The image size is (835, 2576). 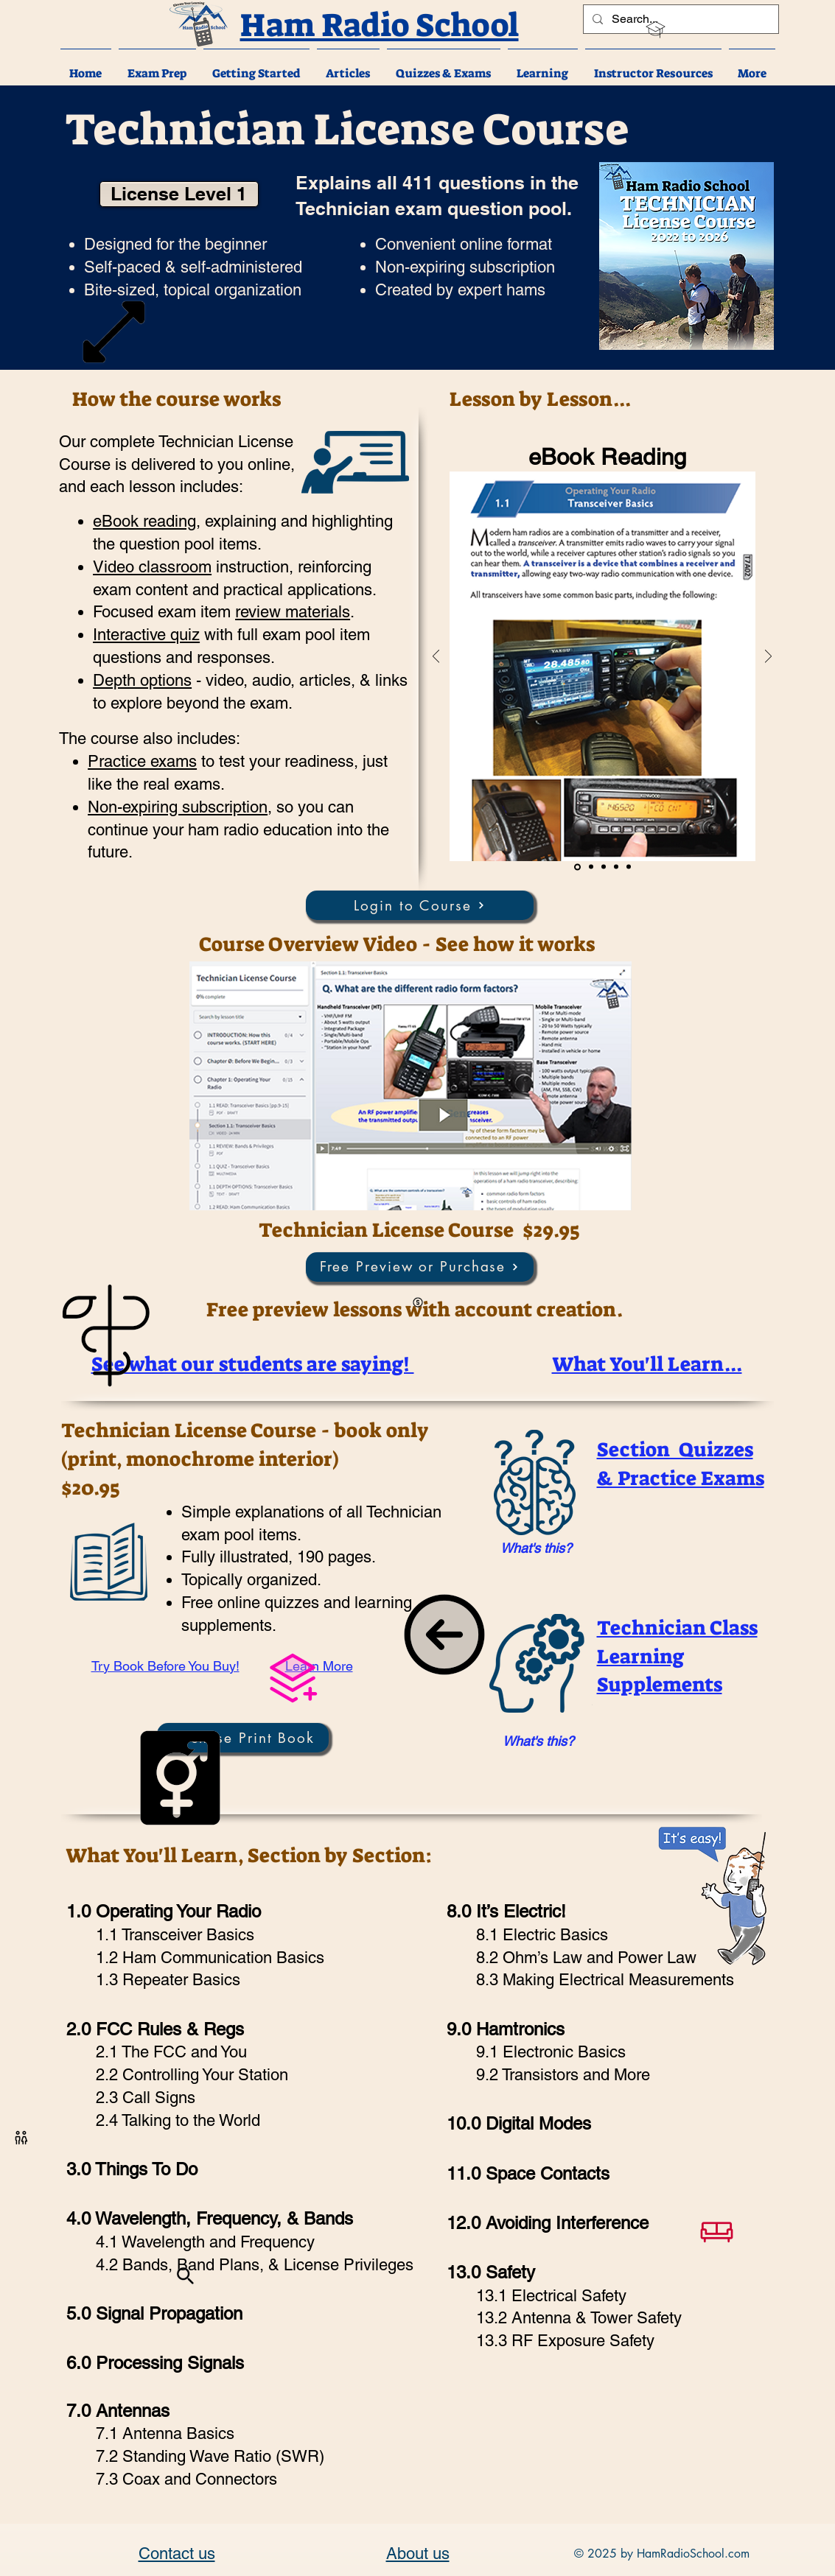 I want to click on access education or learning features, so click(x=655, y=29).